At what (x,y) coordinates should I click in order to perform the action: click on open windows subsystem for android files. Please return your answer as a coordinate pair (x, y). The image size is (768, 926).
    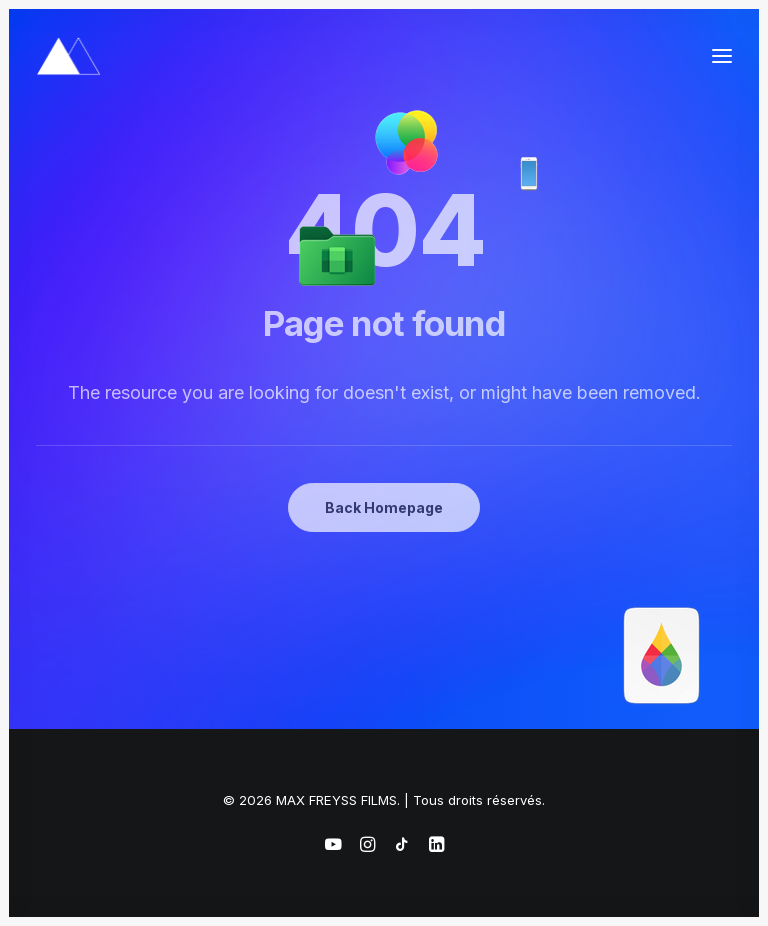
    Looking at the image, I should click on (337, 258).